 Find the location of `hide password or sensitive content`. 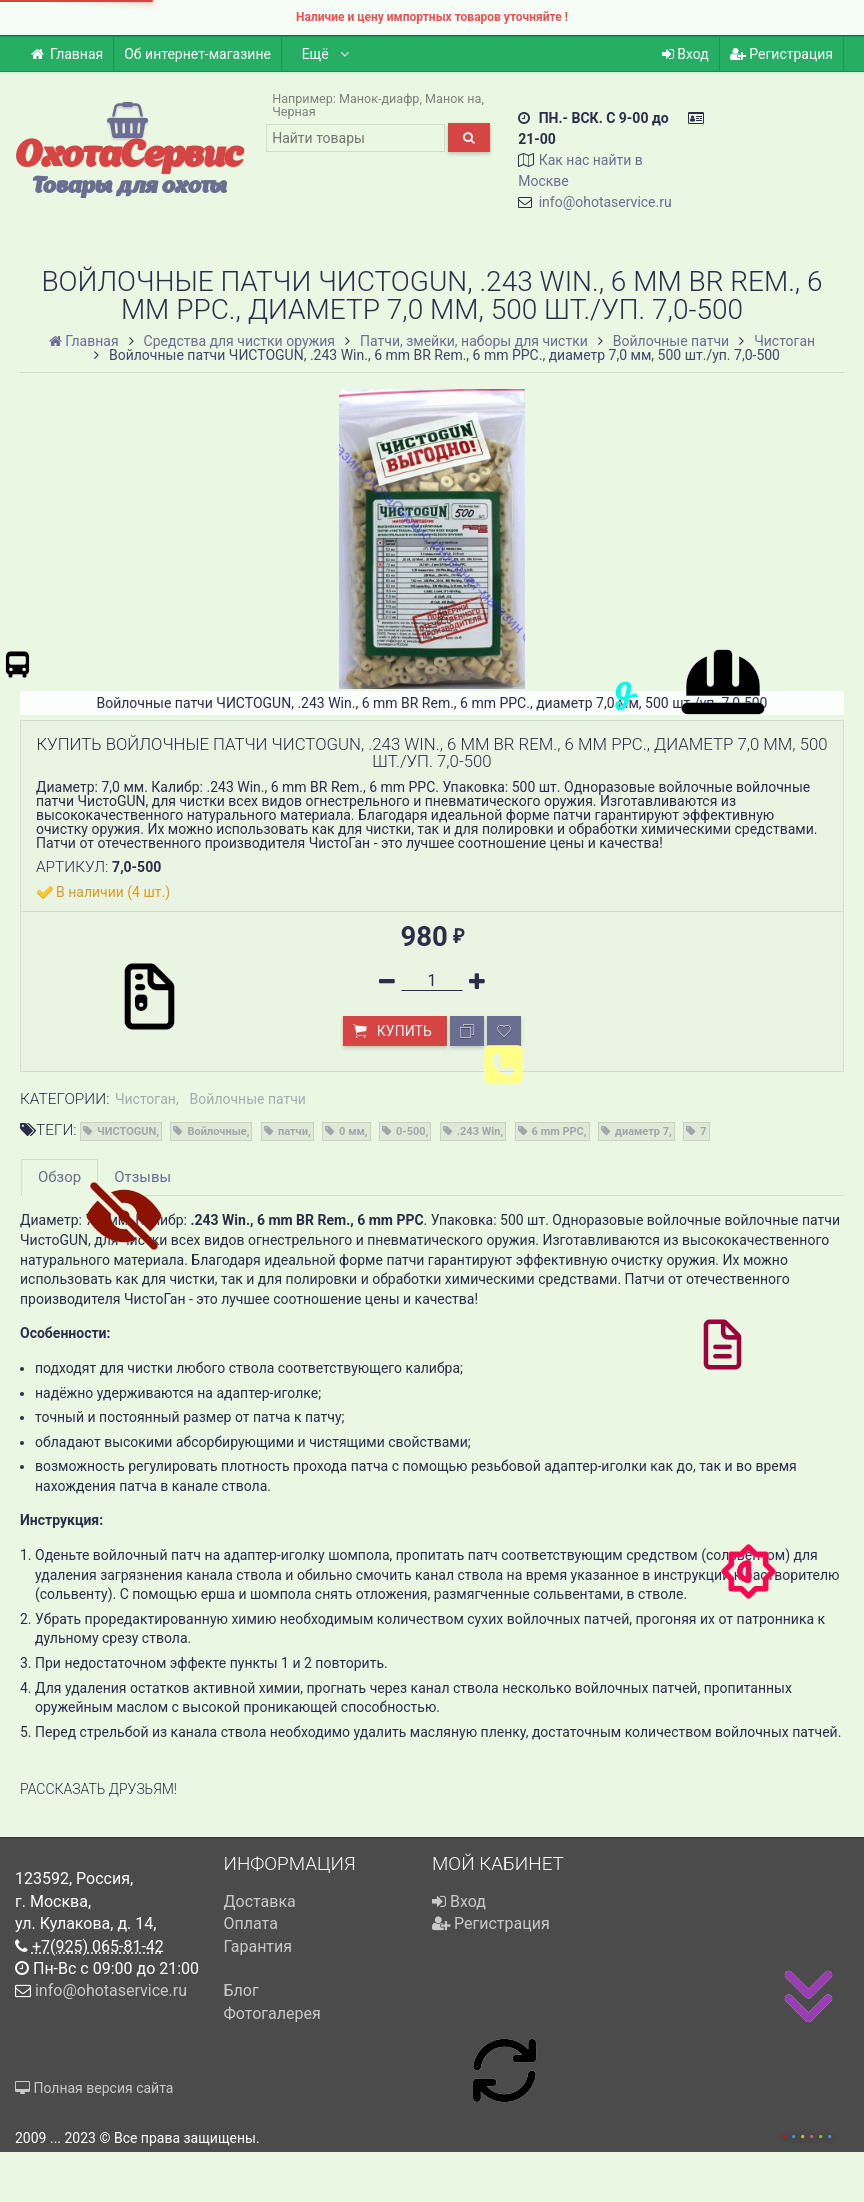

hide password or sensitive content is located at coordinates (124, 1216).